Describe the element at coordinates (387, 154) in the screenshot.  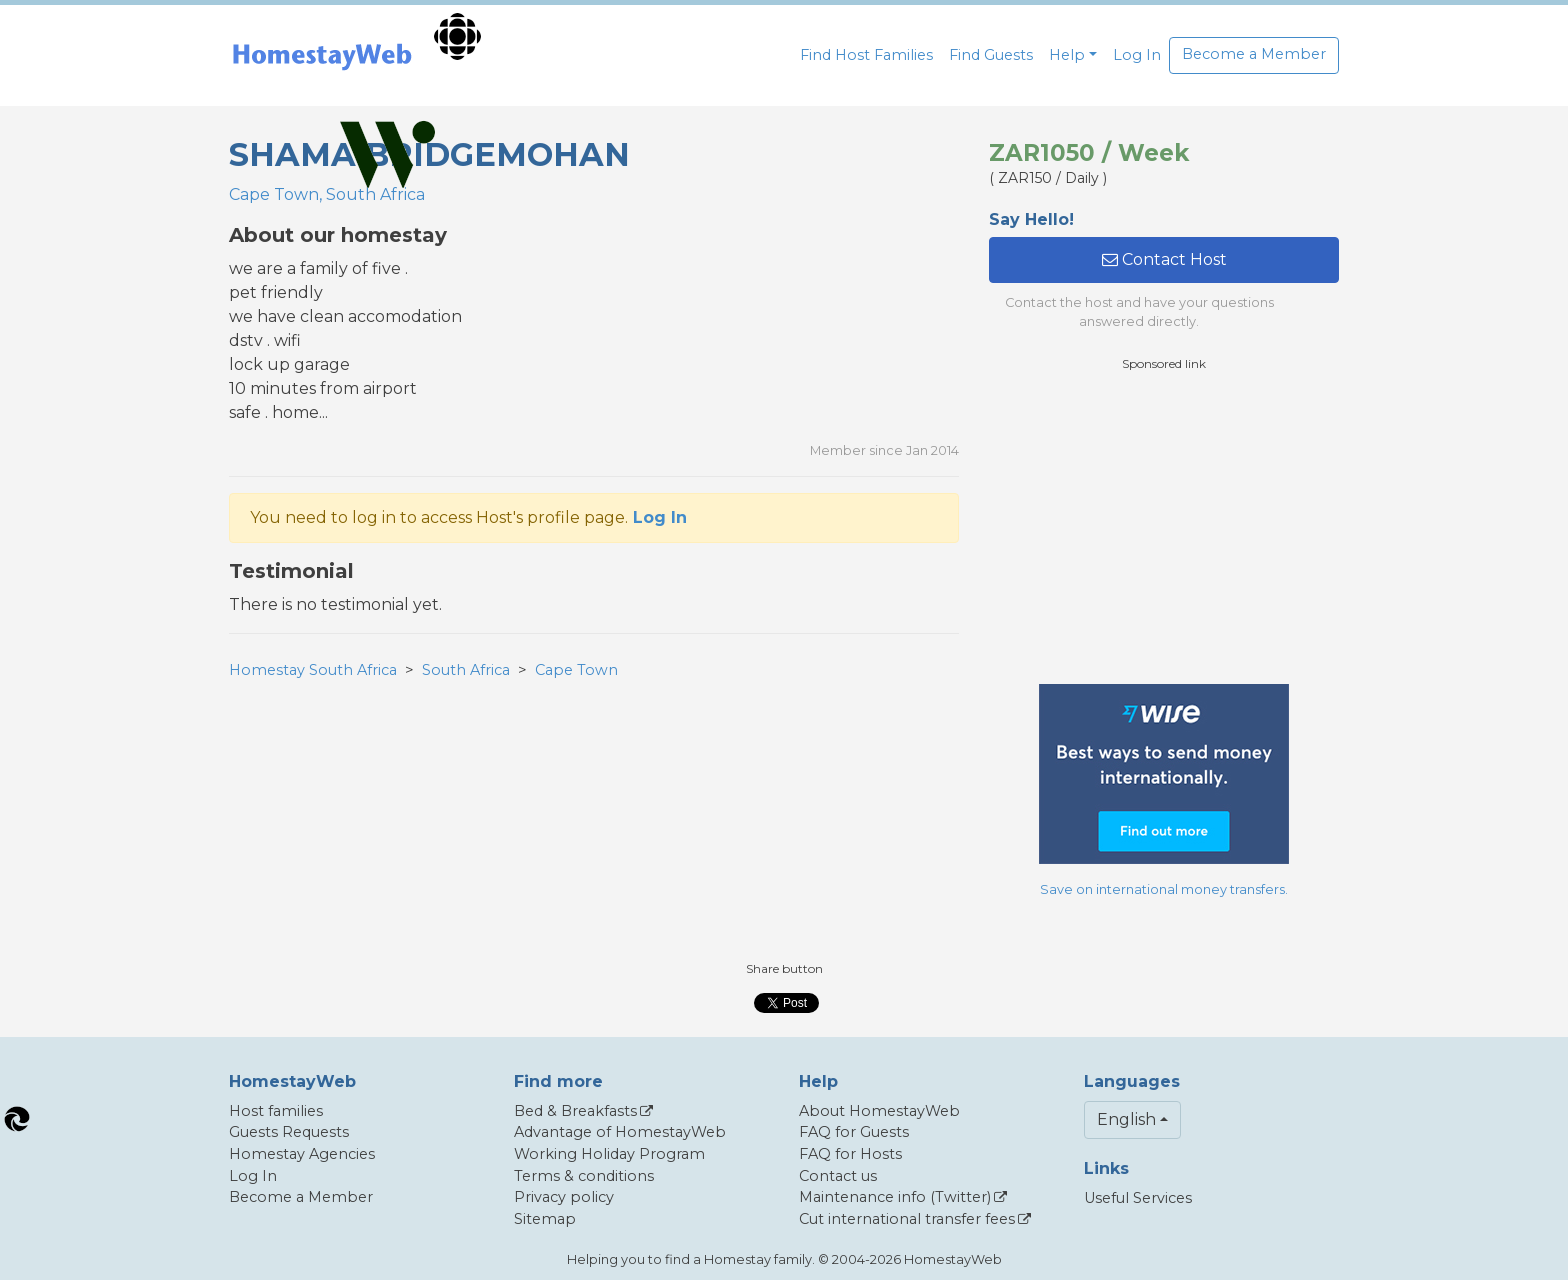
I see `open the Wantedly app` at that location.